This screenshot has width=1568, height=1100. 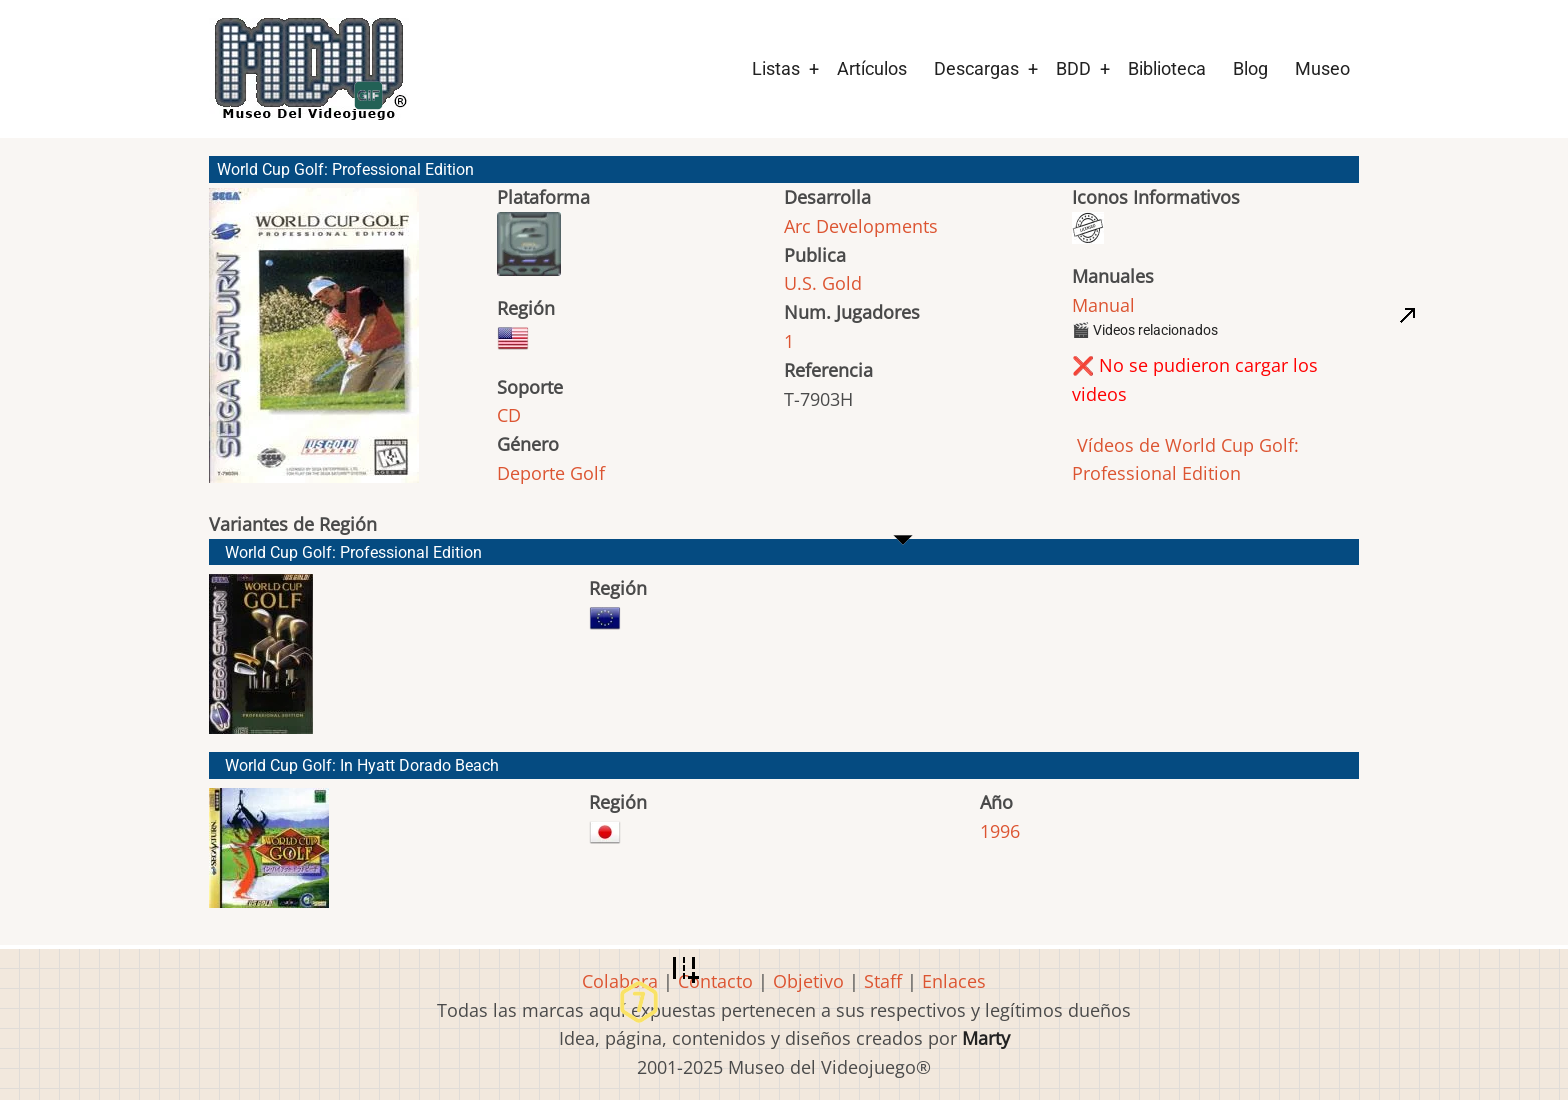 I want to click on add a new road to the map, so click(x=684, y=968).